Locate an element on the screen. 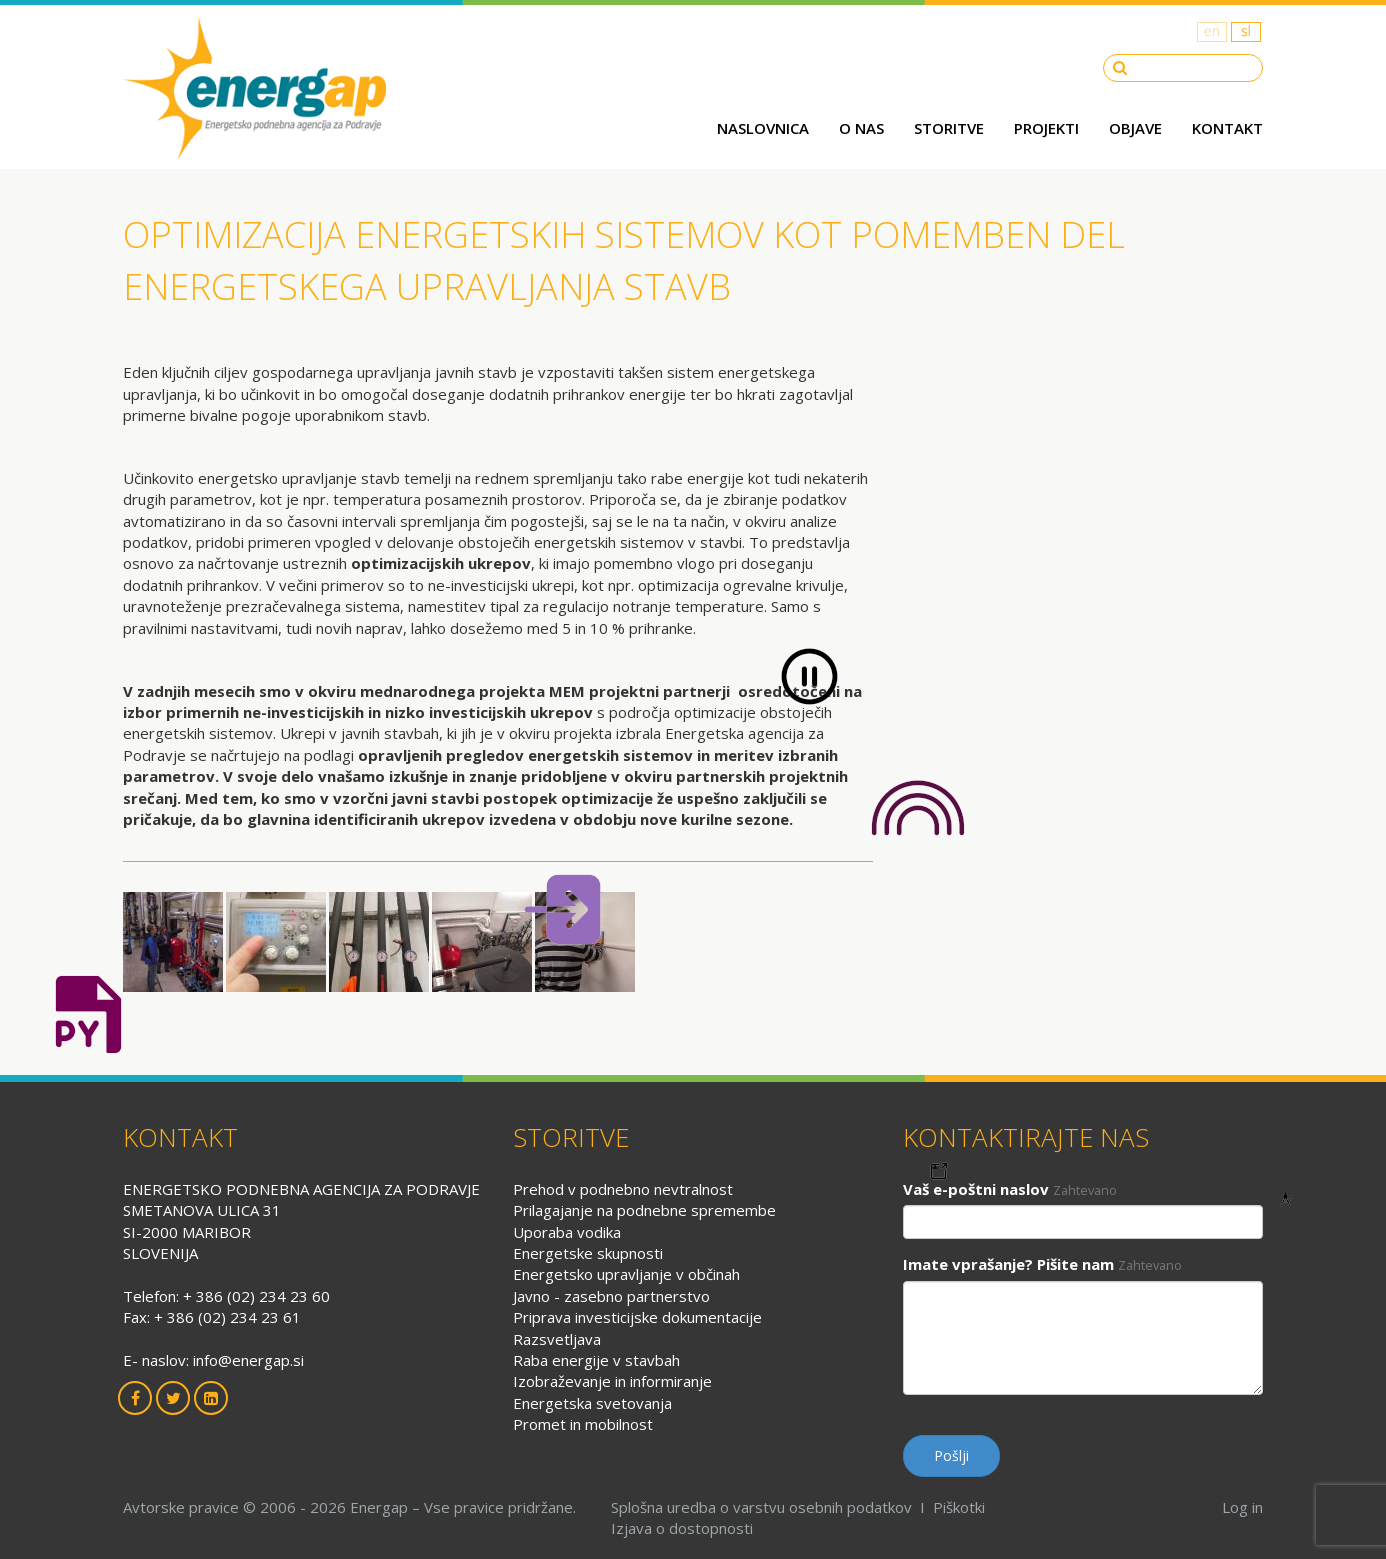  maximize browser window to full screen is located at coordinates (938, 1171).